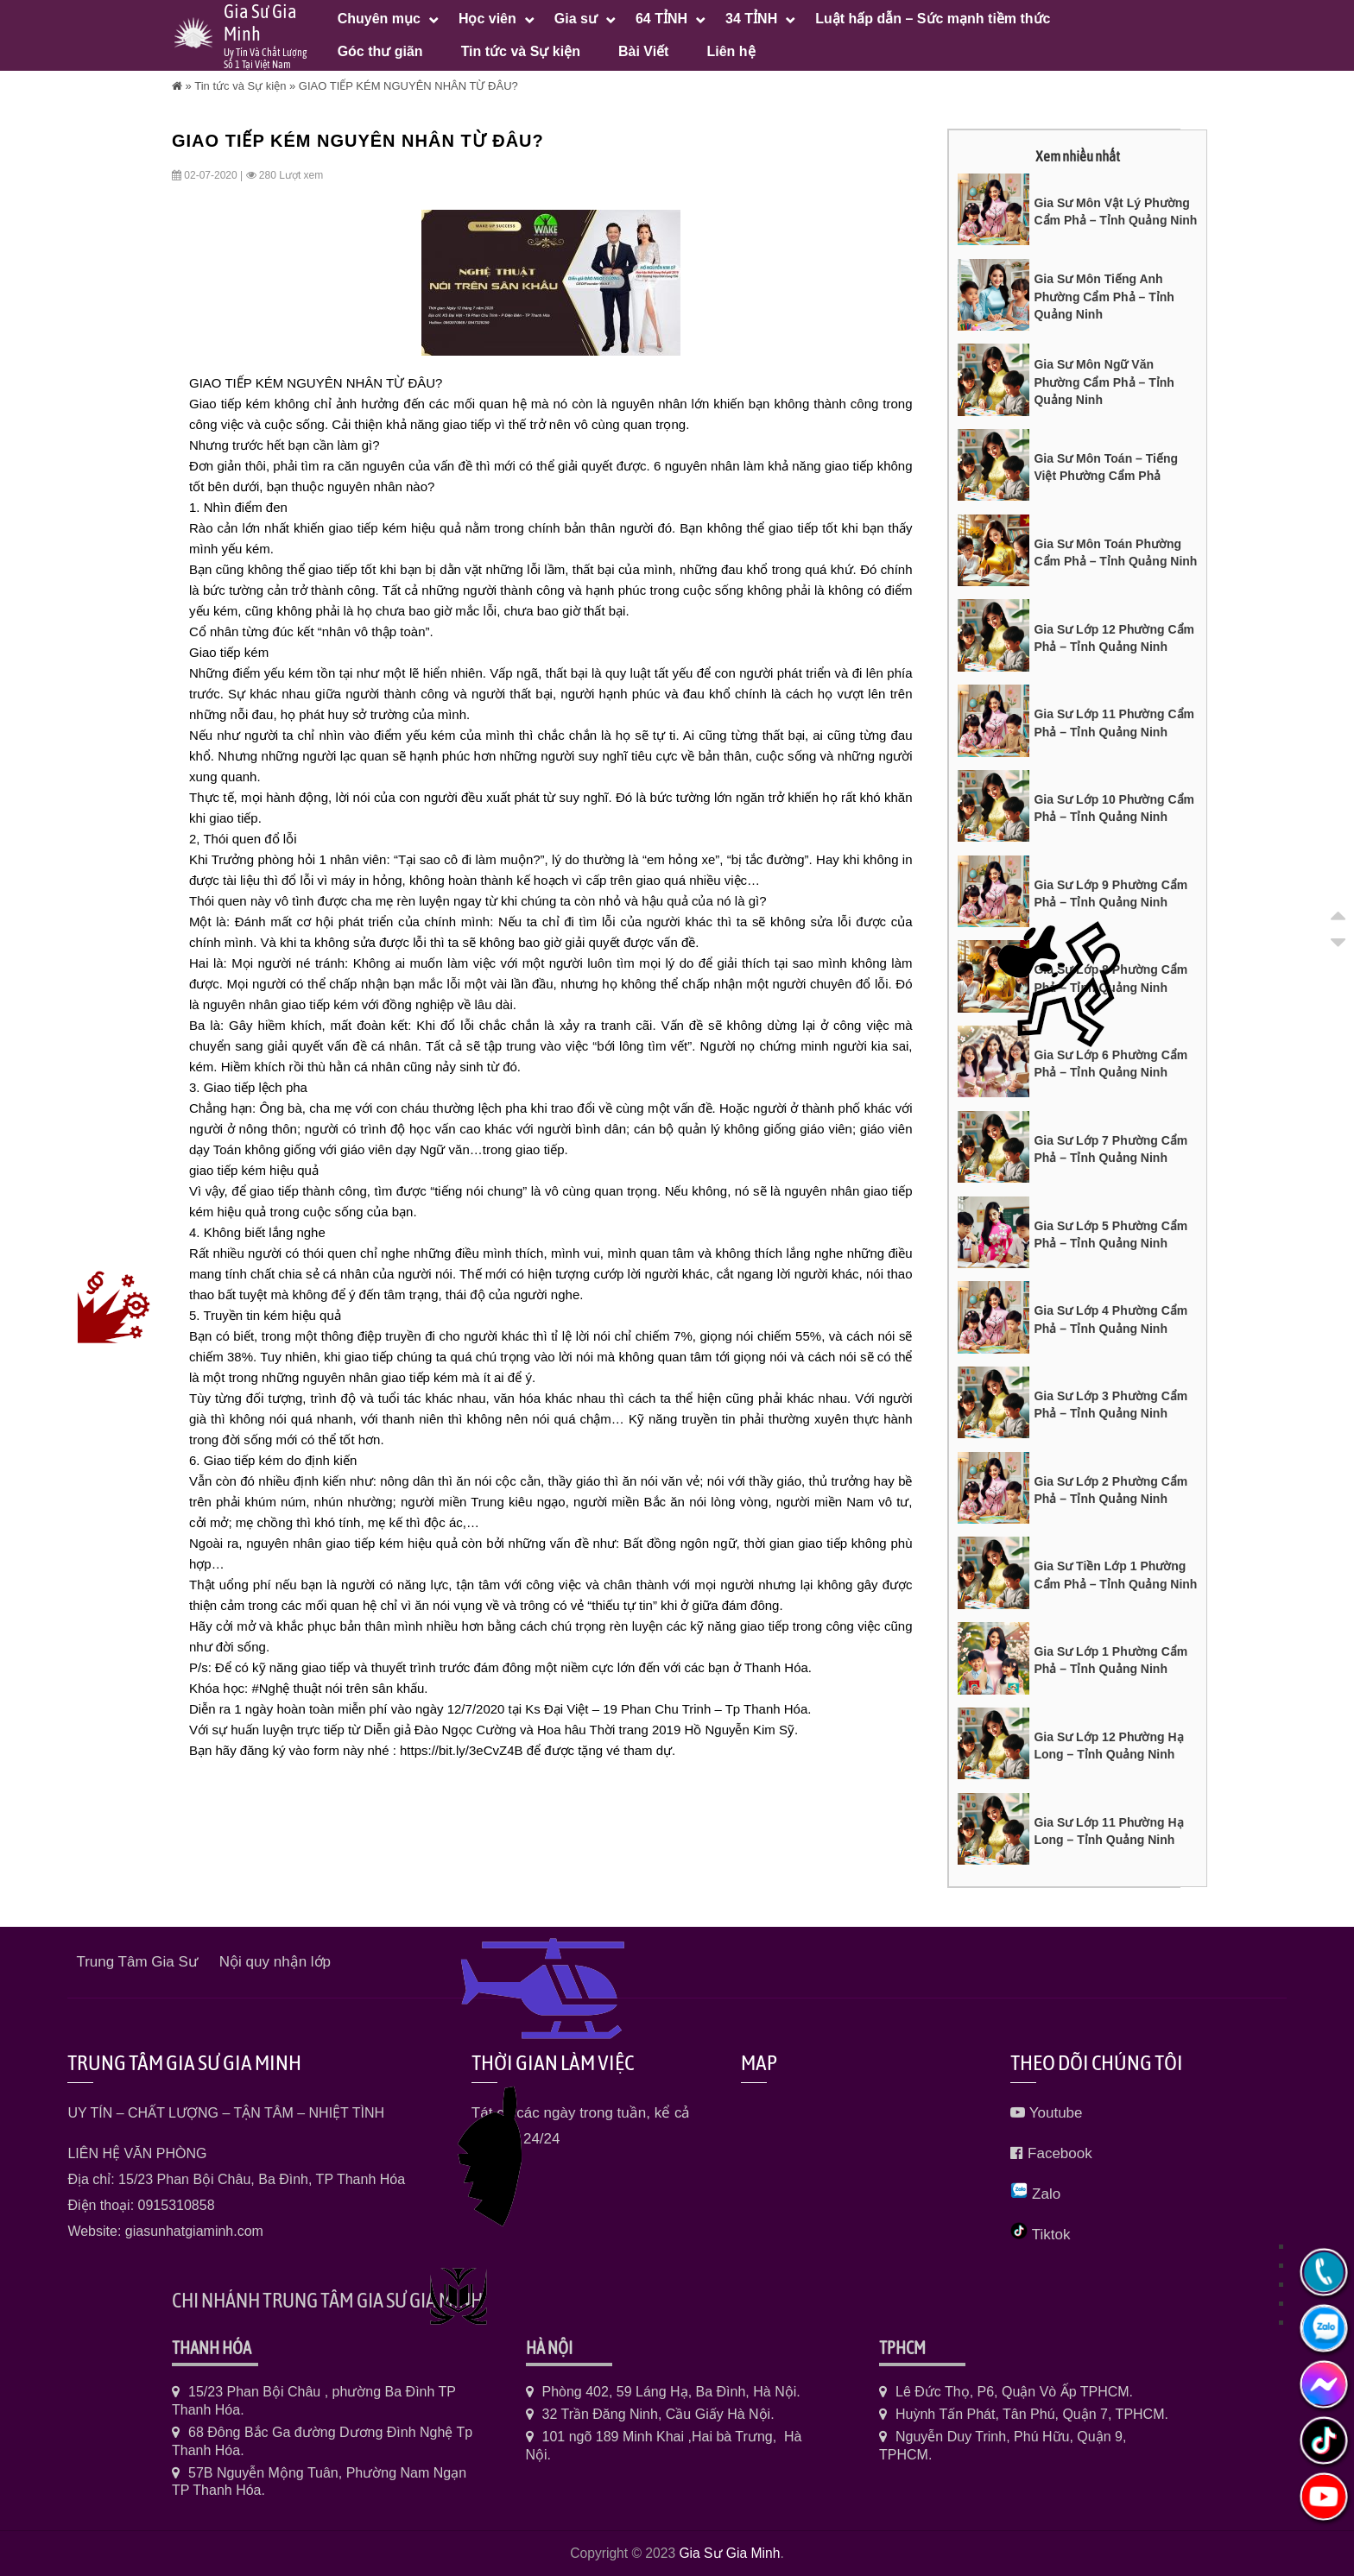  Describe the element at coordinates (114, 1306) in the screenshot. I see `indicates a system crash or critical error` at that location.